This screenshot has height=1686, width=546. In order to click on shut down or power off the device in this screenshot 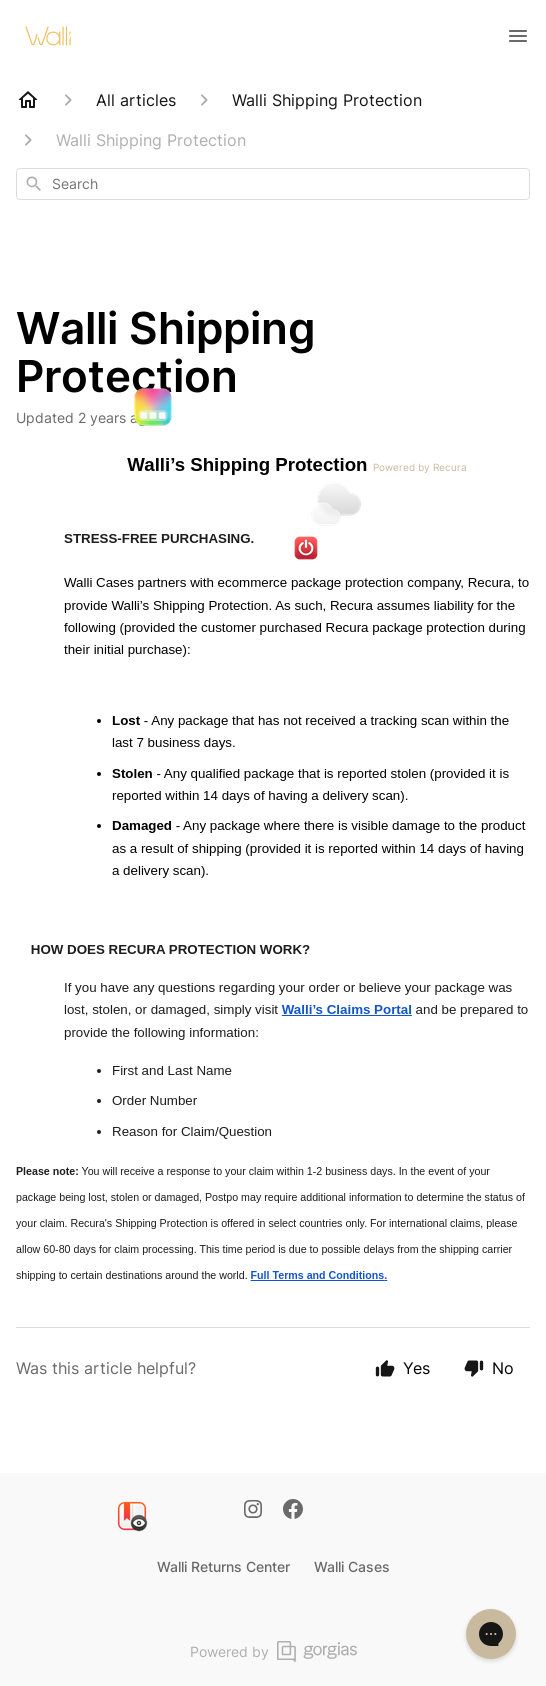, I will do `click(306, 548)`.